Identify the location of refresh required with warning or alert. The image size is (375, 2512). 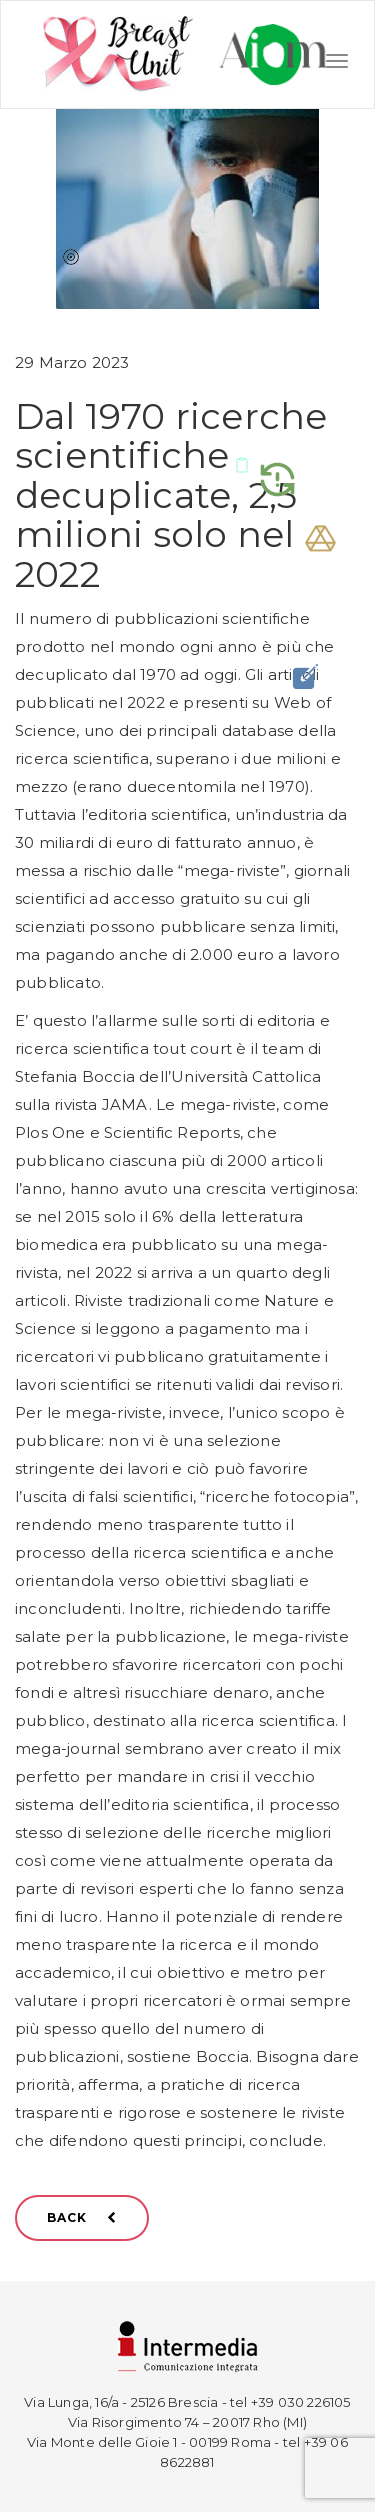
(277, 479).